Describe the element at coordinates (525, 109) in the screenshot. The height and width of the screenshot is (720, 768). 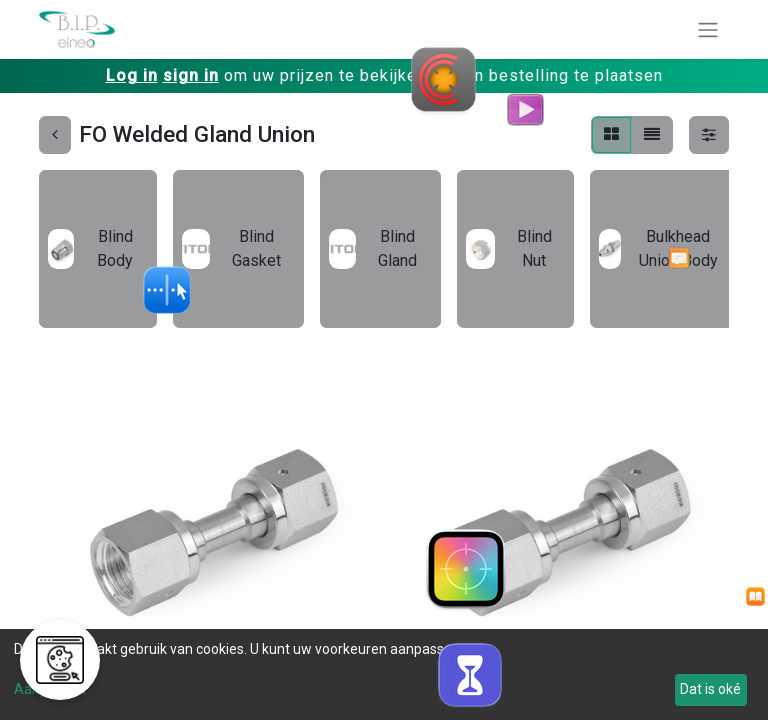
I see `open totem media player` at that location.